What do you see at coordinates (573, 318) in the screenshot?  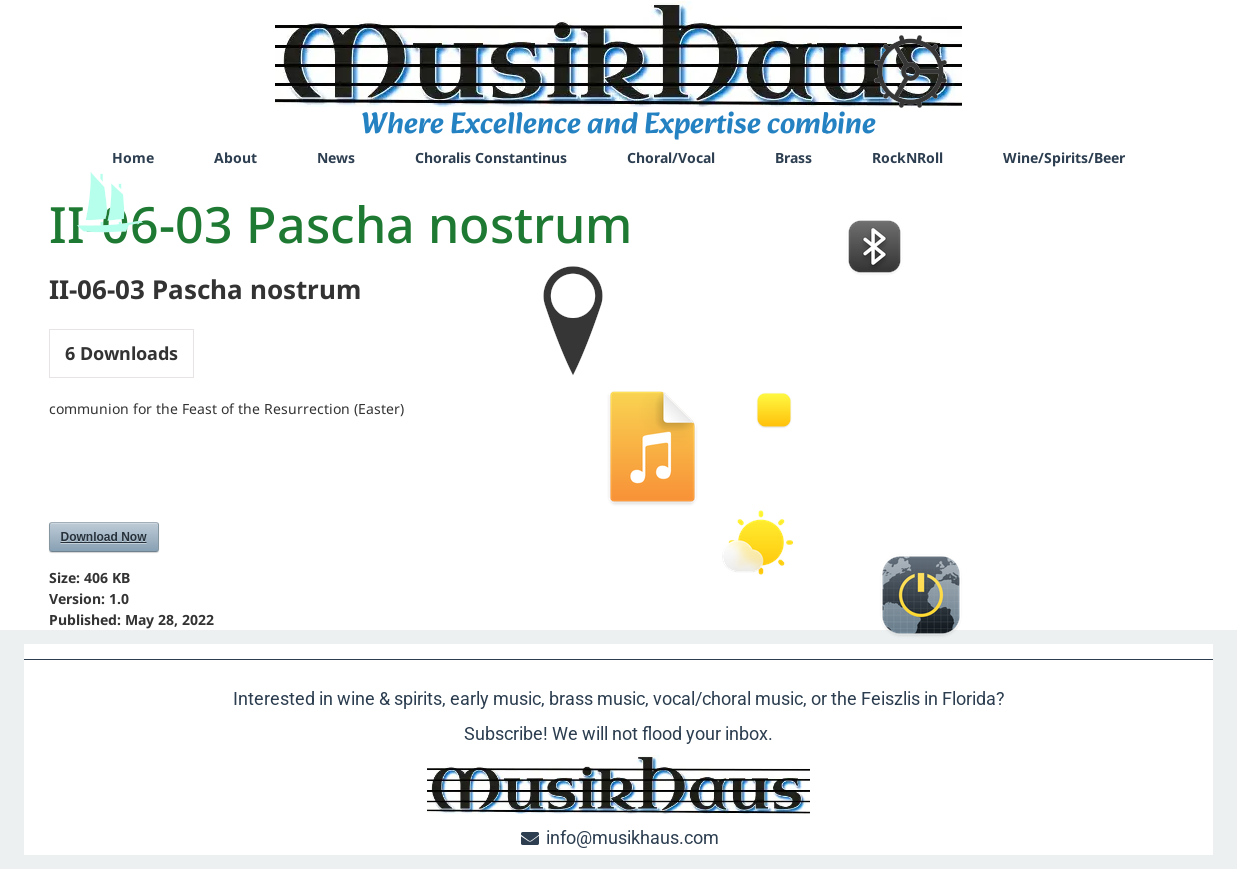 I see `open maps application` at bounding box center [573, 318].